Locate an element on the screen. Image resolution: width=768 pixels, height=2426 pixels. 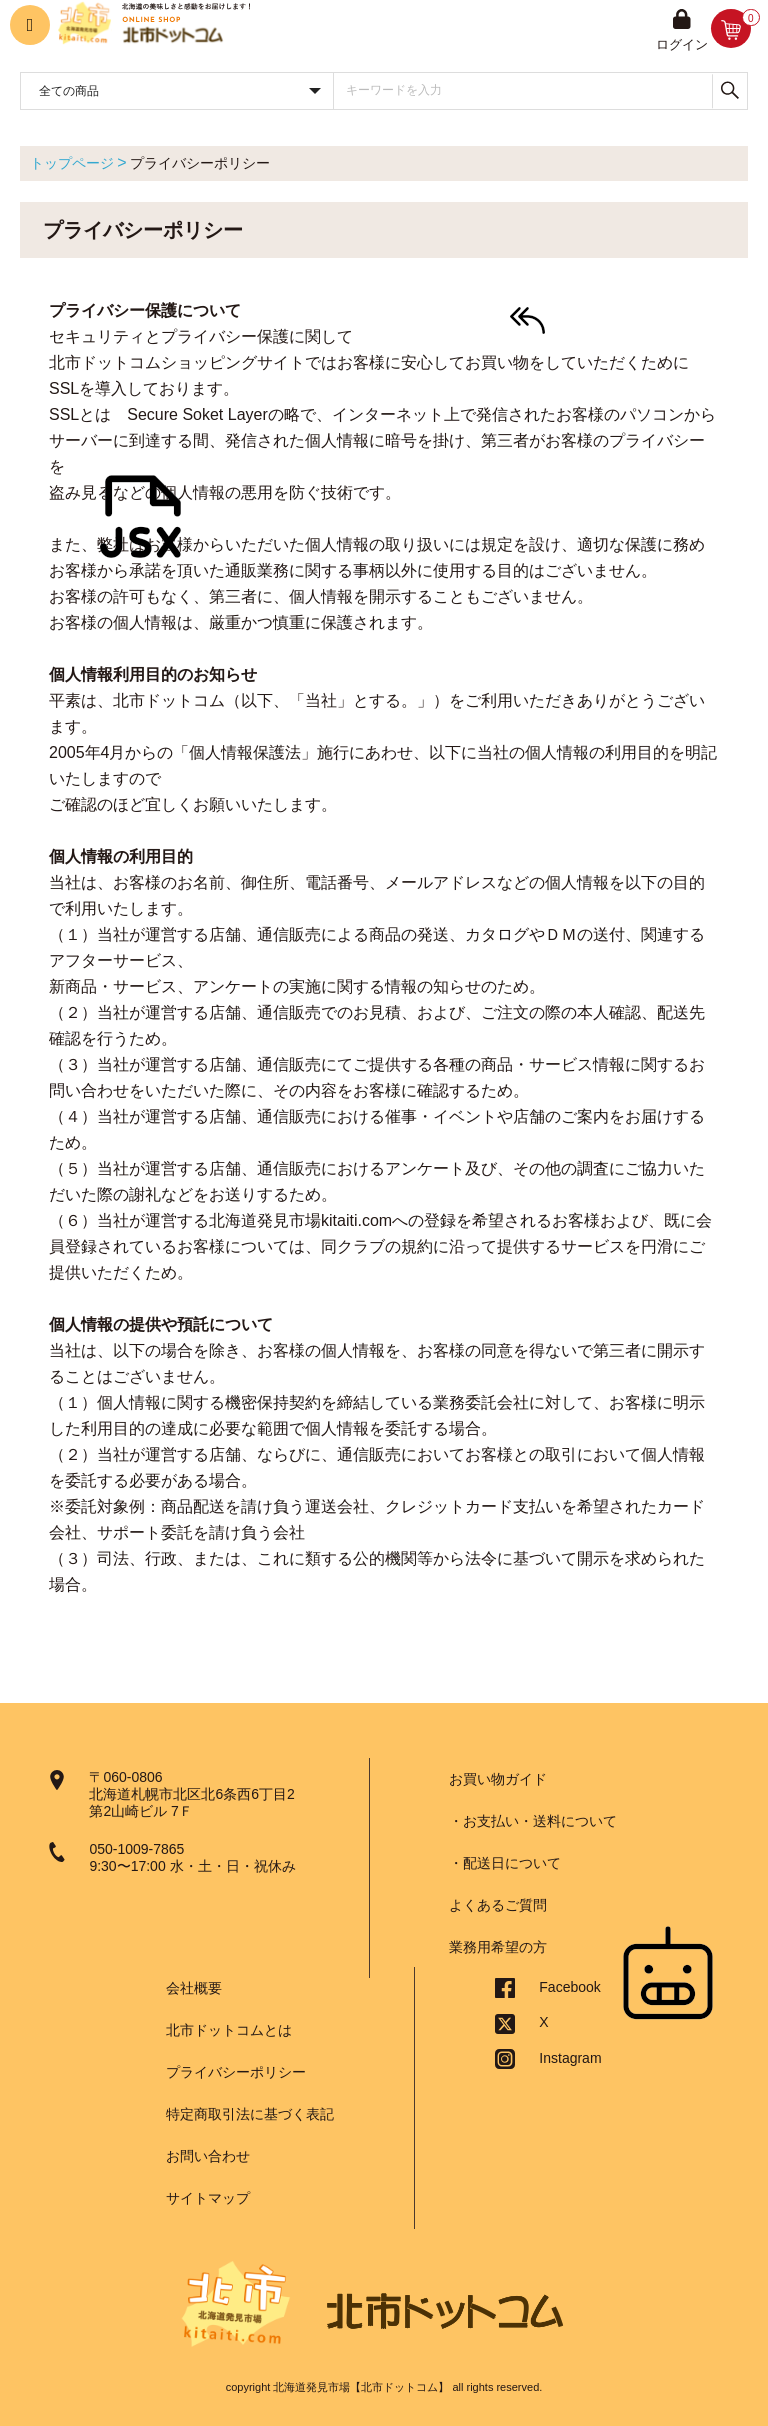
a JSX file type indicator is located at coordinates (143, 520).